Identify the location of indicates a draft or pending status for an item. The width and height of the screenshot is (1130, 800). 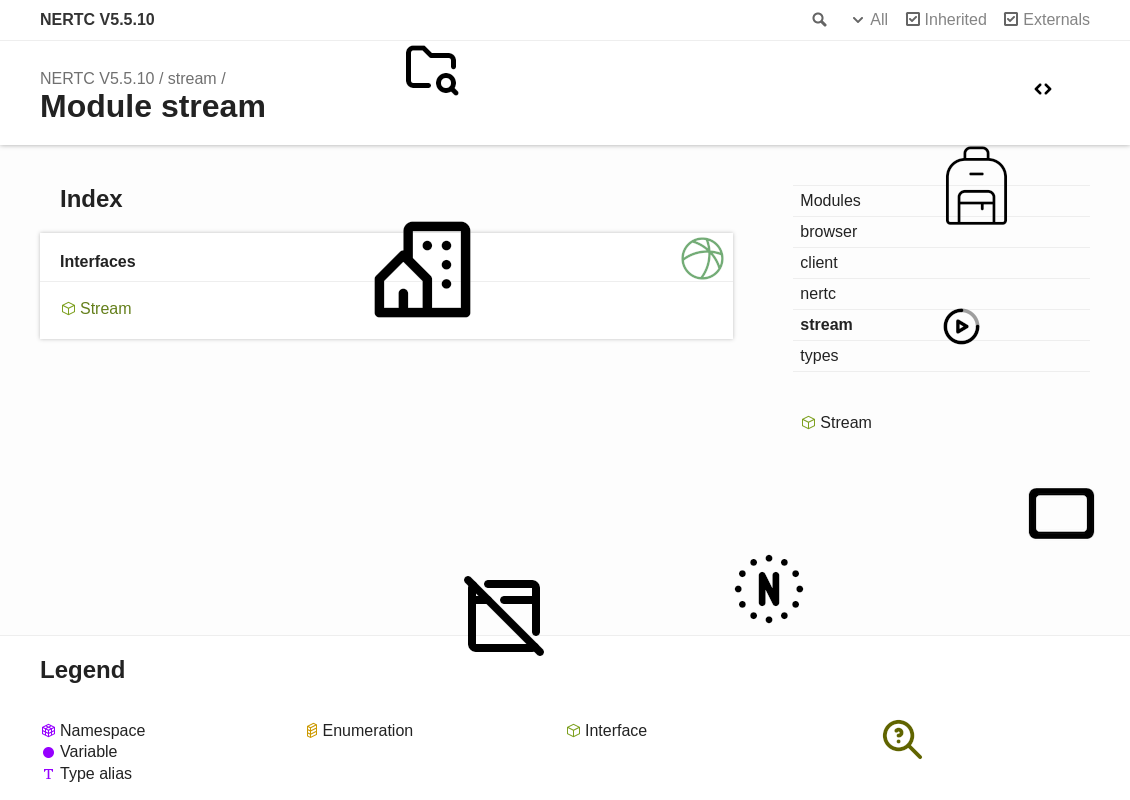
(769, 589).